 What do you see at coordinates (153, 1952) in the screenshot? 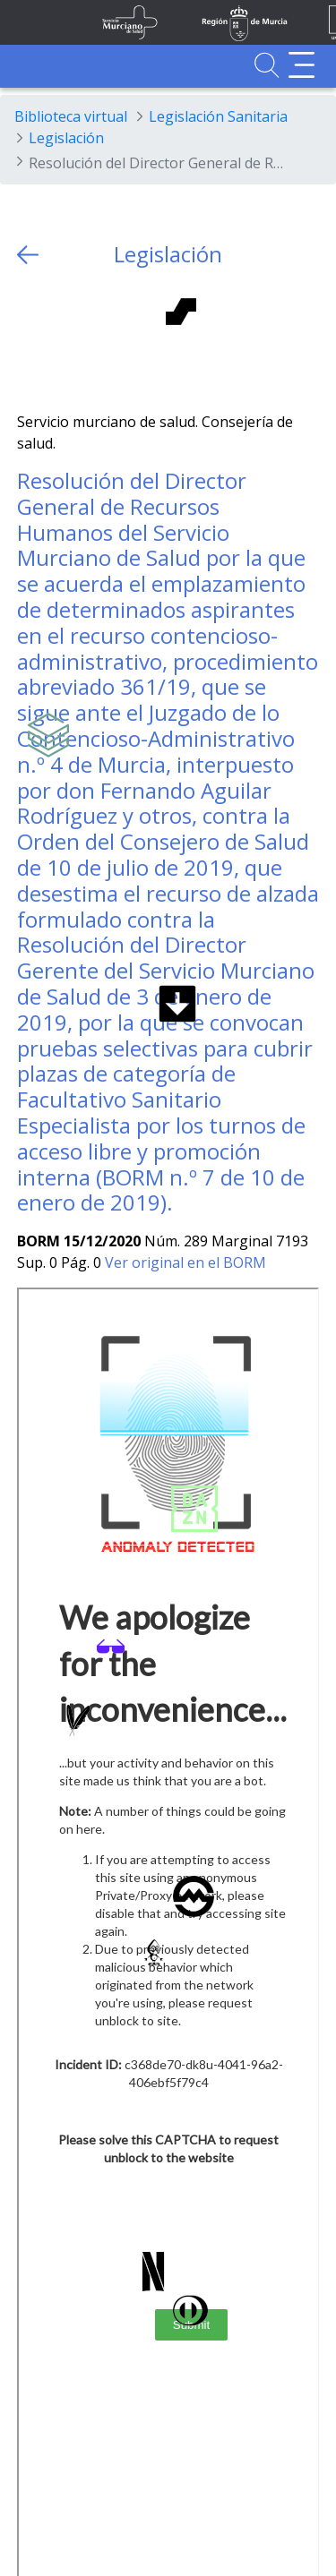
I see `visit the CodeProject website` at bounding box center [153, 1952].